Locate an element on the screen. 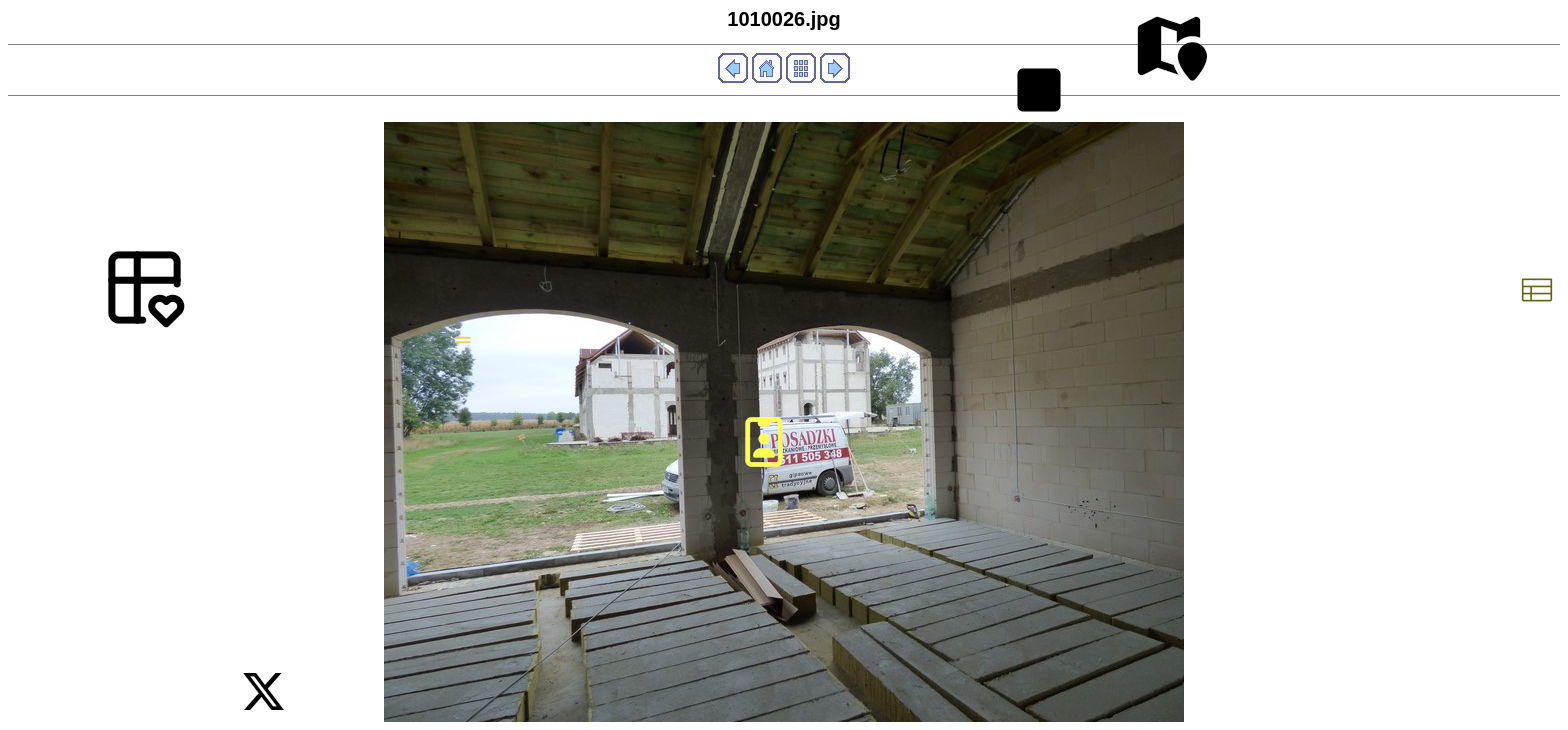 This screenshot has height=730, width=1568. view data in table format is located at coordinates (1537, 290).